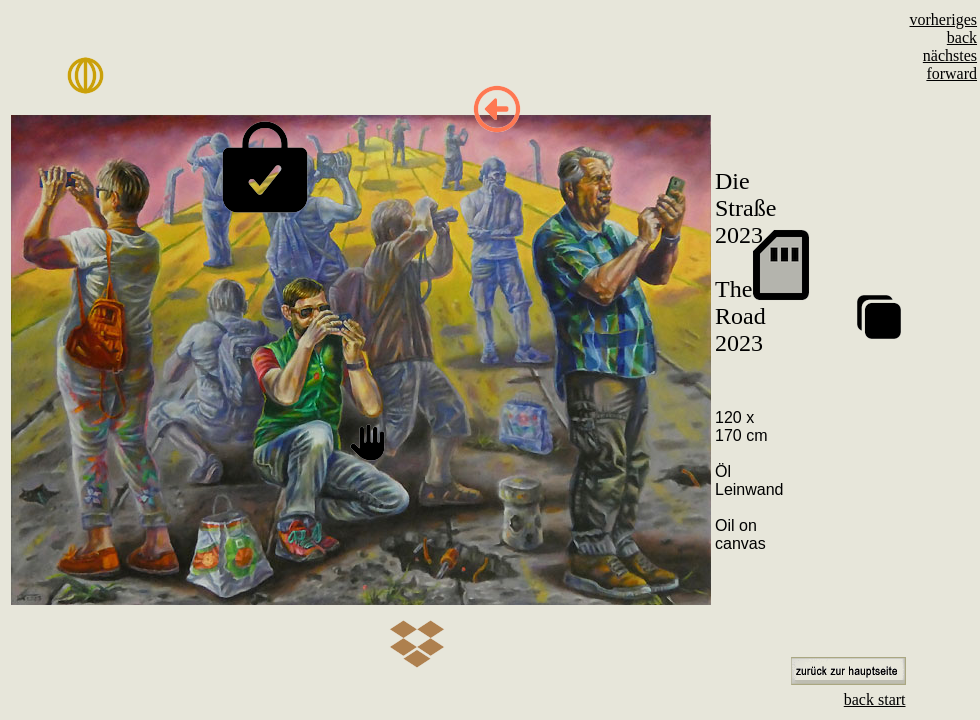 Image resolution: width=980 pixels, height=720 pixels. I want to click on view longitude or meridian lines on a map, so click(85, 75).